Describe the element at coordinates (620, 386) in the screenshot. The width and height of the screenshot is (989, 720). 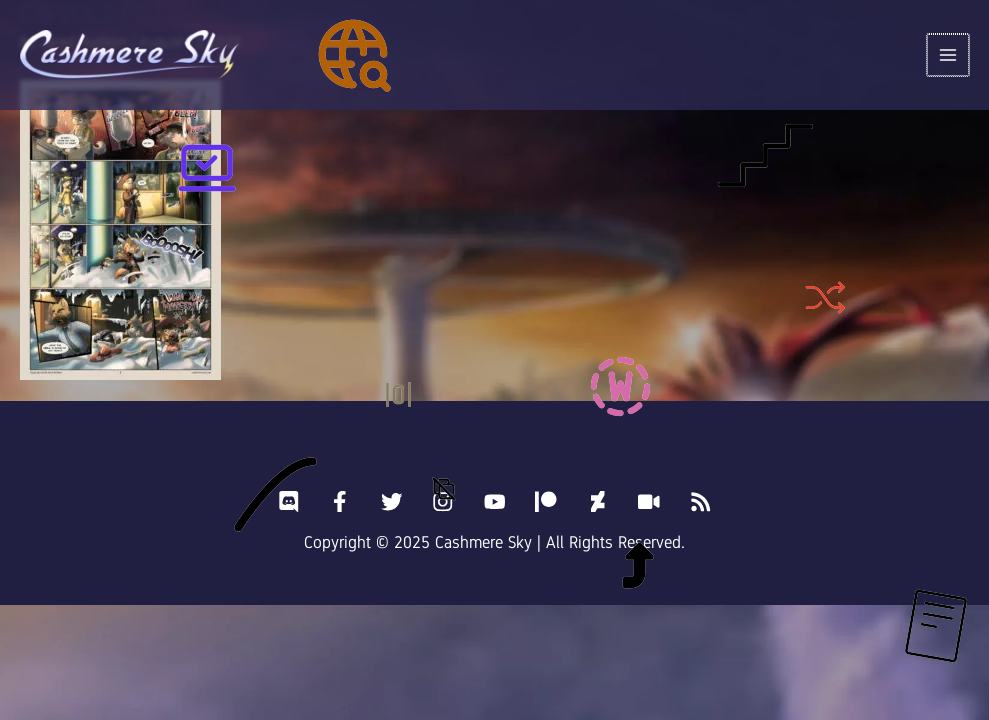
I see `indicates a pending or in-progress word processor document` at that location.